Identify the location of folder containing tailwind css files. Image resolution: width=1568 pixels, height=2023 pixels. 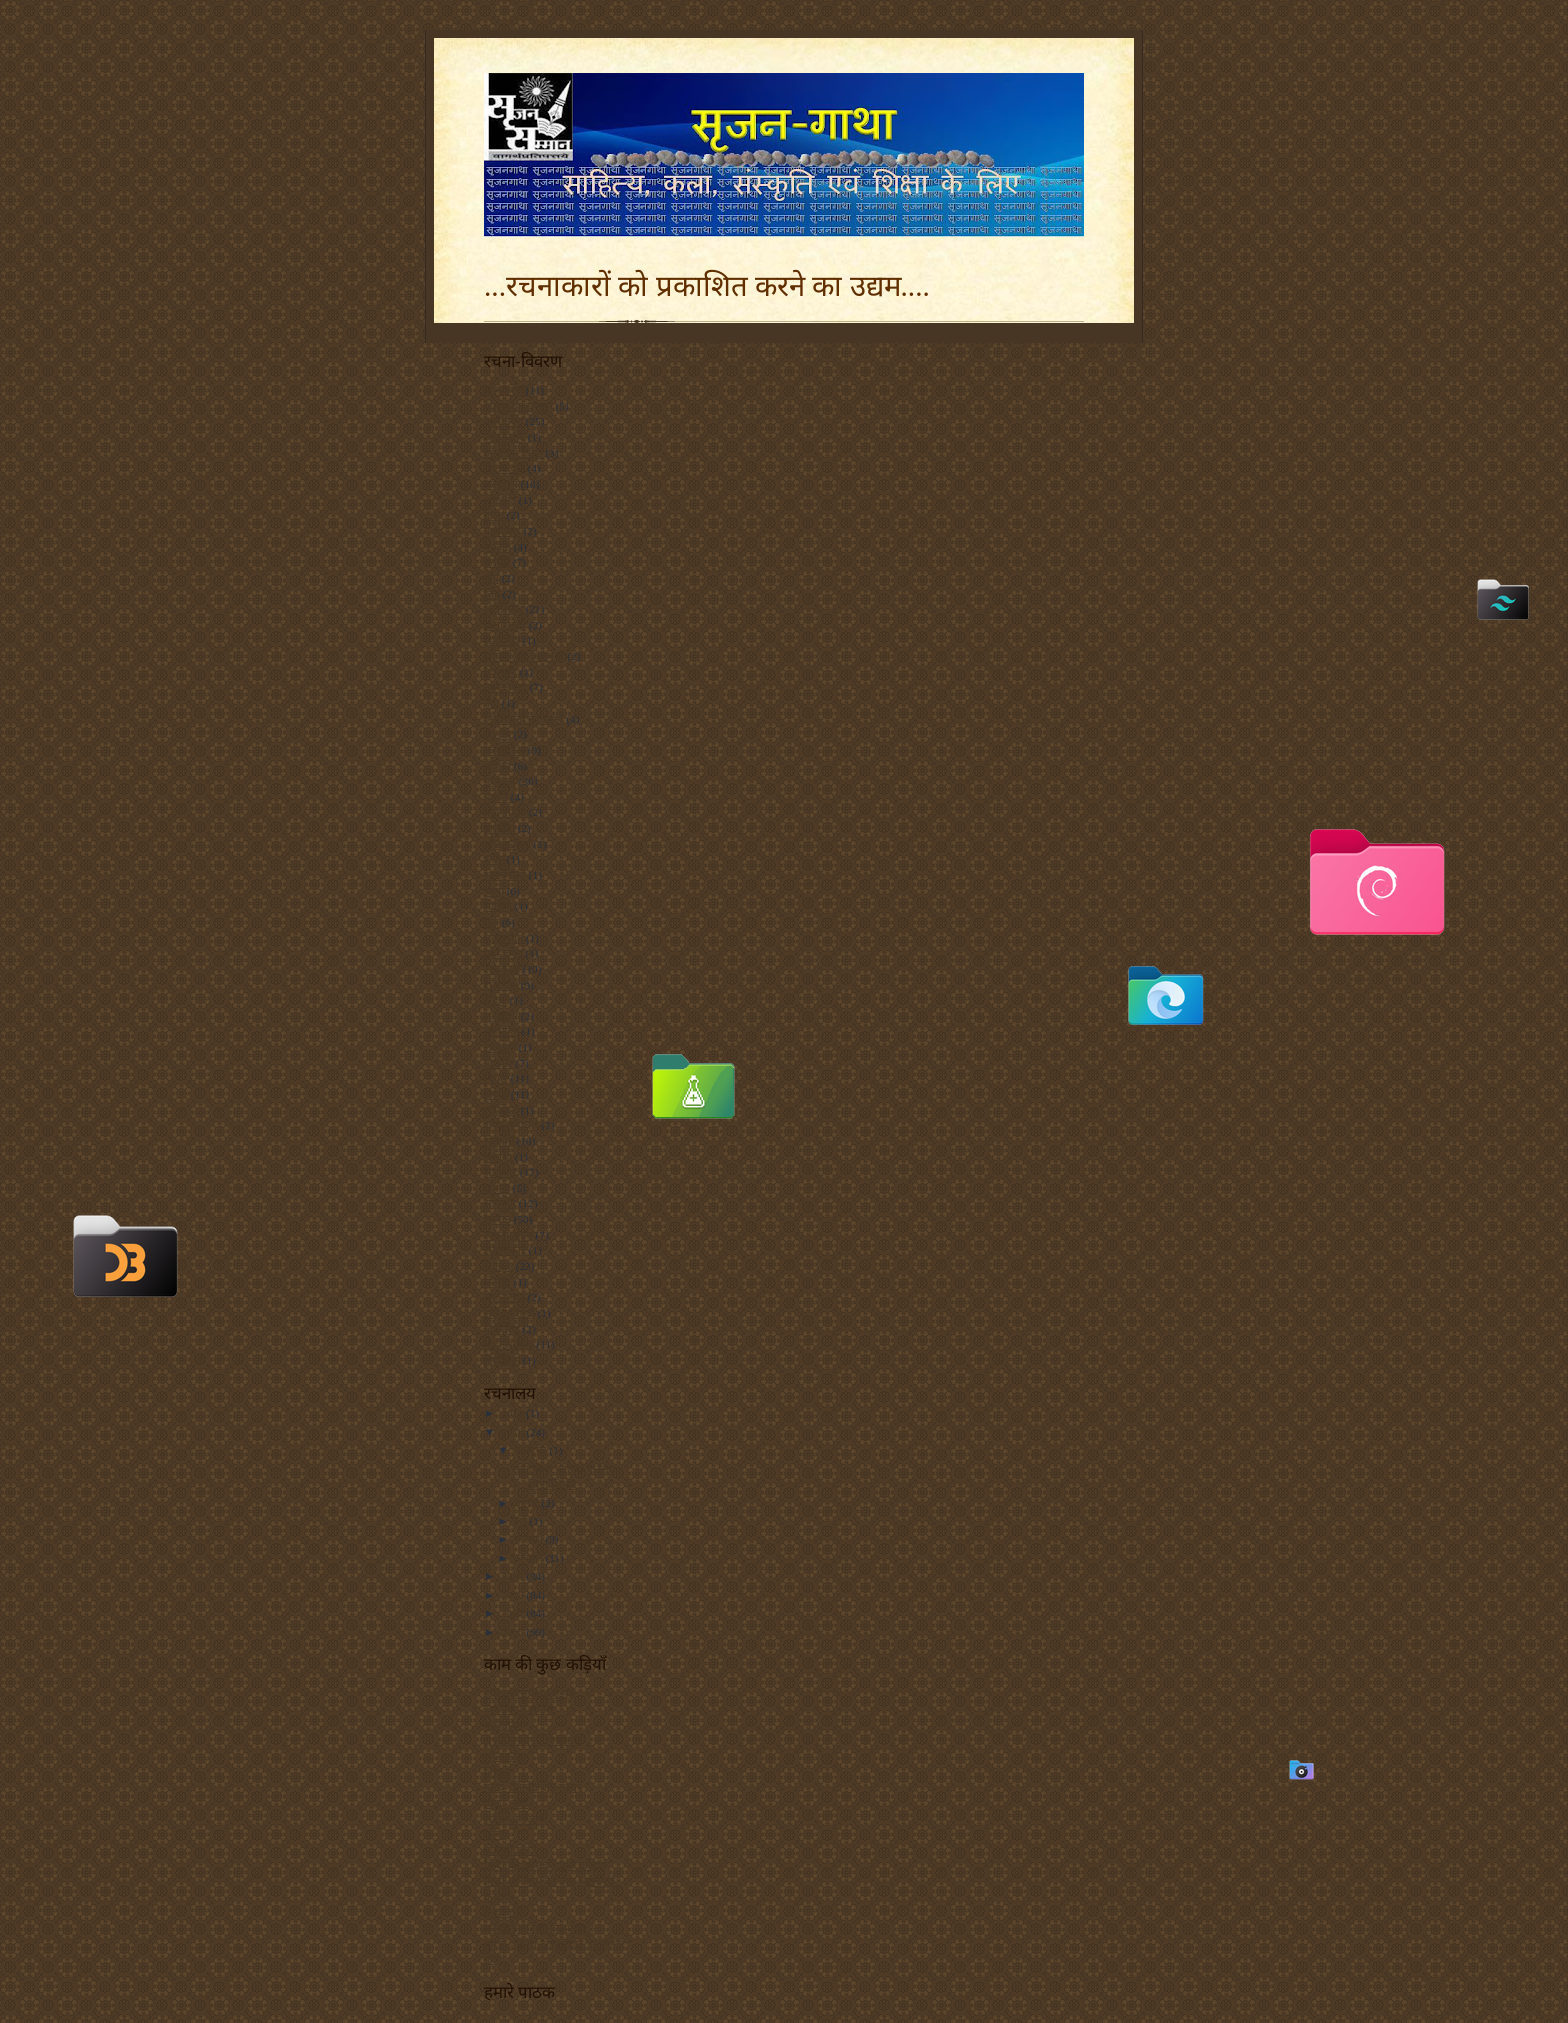
(1503, 601).